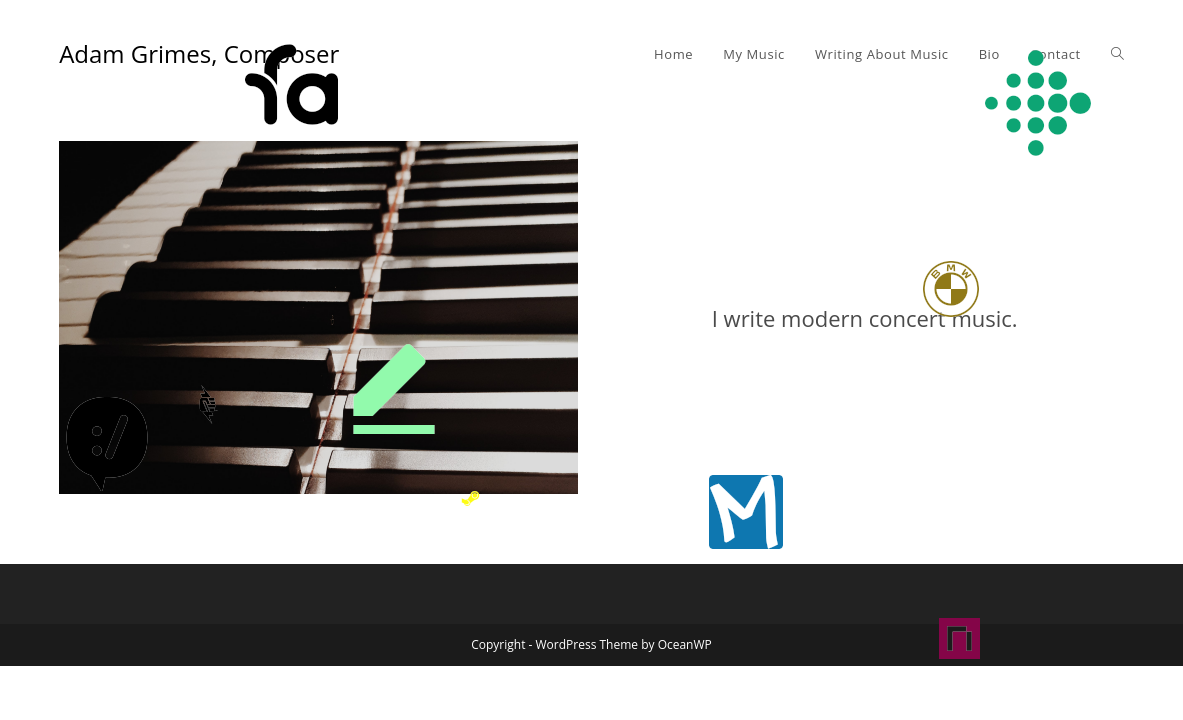 This screenshot has height=720, width=1183. I want to click on open the Fitbit app, so click(1038, 103).